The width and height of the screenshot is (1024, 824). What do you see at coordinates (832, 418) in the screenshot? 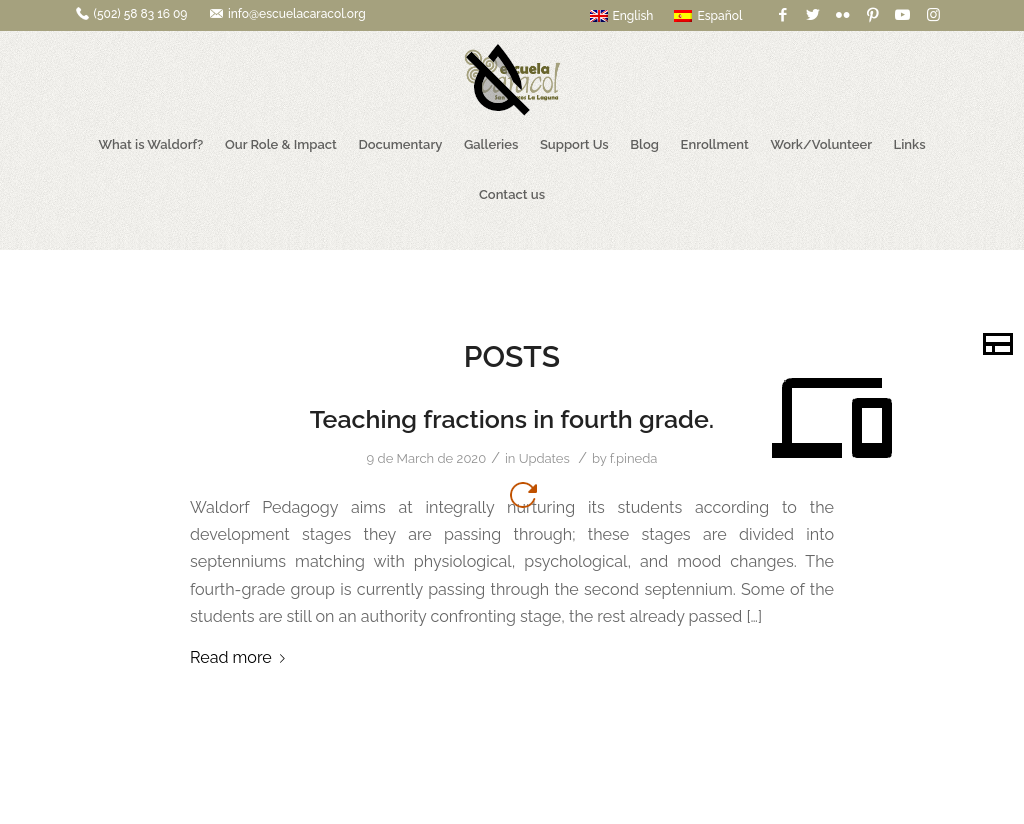
I see `manage connected devices` at bounding box center [832, 418].